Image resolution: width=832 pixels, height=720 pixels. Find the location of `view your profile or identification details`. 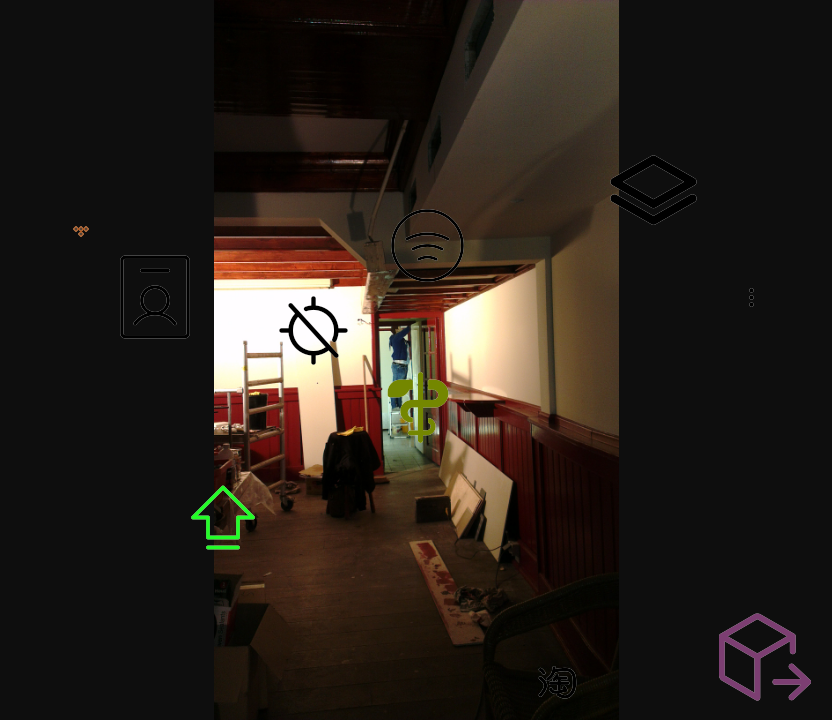

view your profile or identification details is located at coordinates (155, 297).